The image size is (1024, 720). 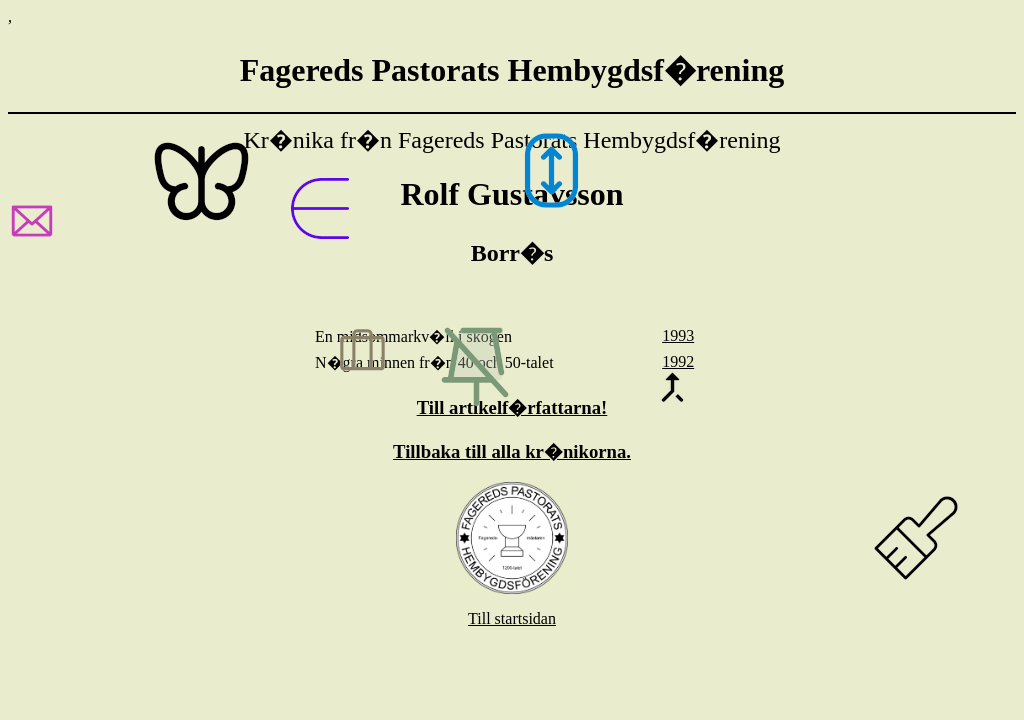 What do you see at coordinates (321, 208) in the screenshot?
I see `indicates set membership in mathematical notation` at bounding box center [321, 208].